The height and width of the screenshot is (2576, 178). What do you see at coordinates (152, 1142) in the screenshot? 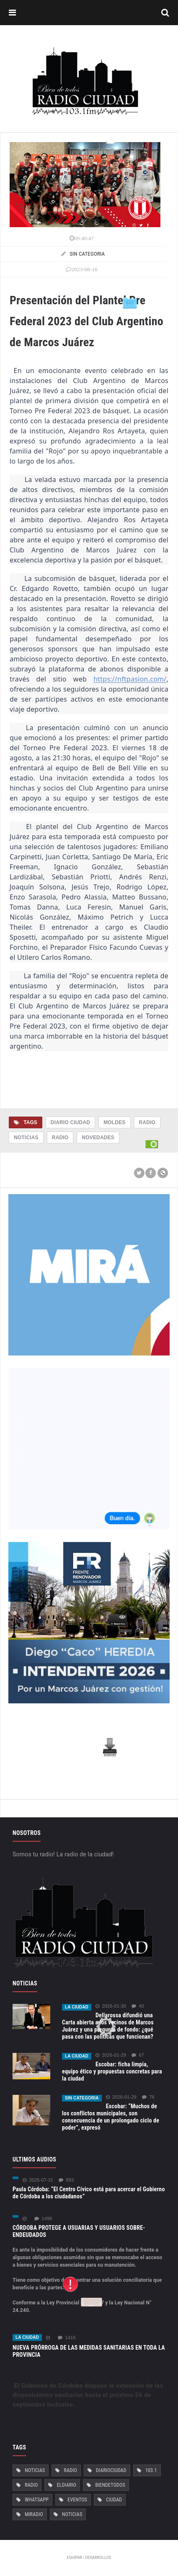
I see `iPod shuffle device indicator` at bounding box center [152, 1142].